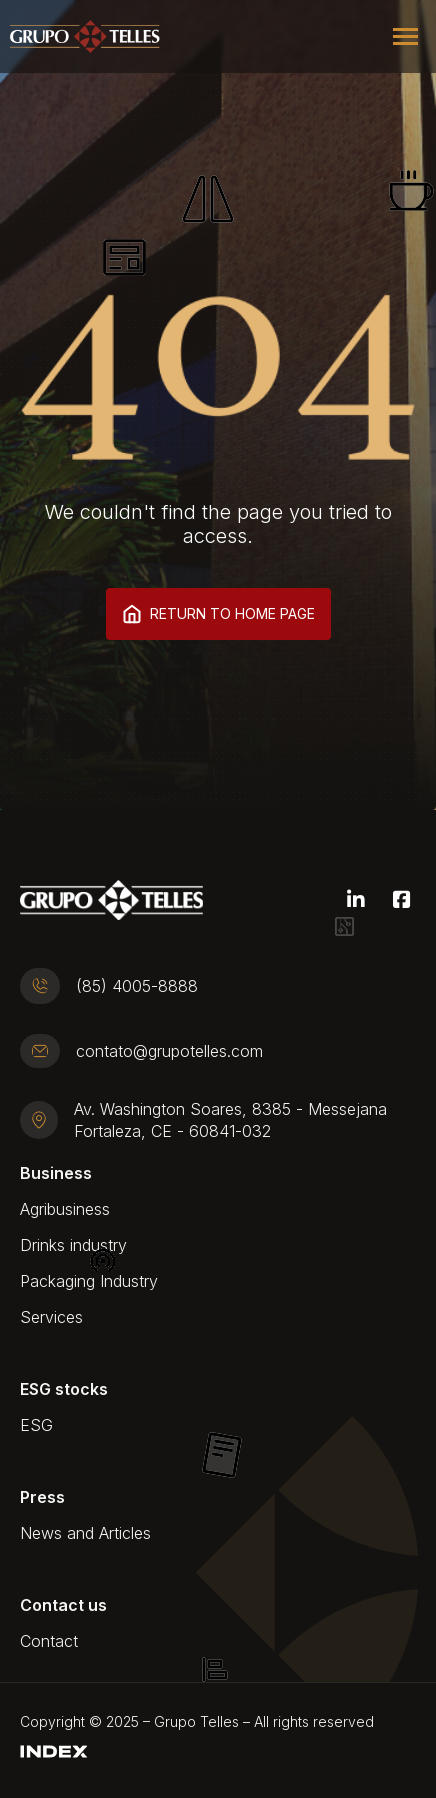 This screenshot has height=1798, width=436. I want to click on preview a document or file, so click(124, 257).